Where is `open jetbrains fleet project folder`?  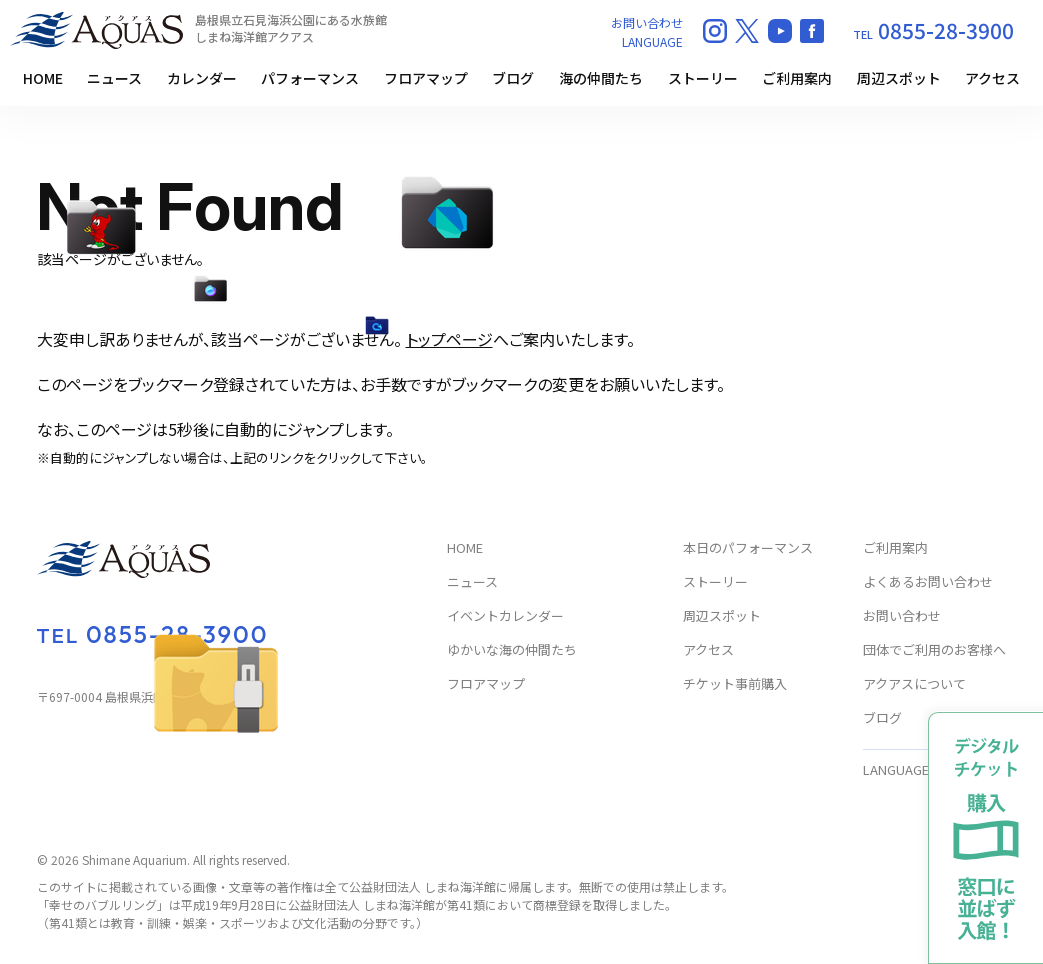
open jetbrains fleet project folder is located at coordinates (210, 289).